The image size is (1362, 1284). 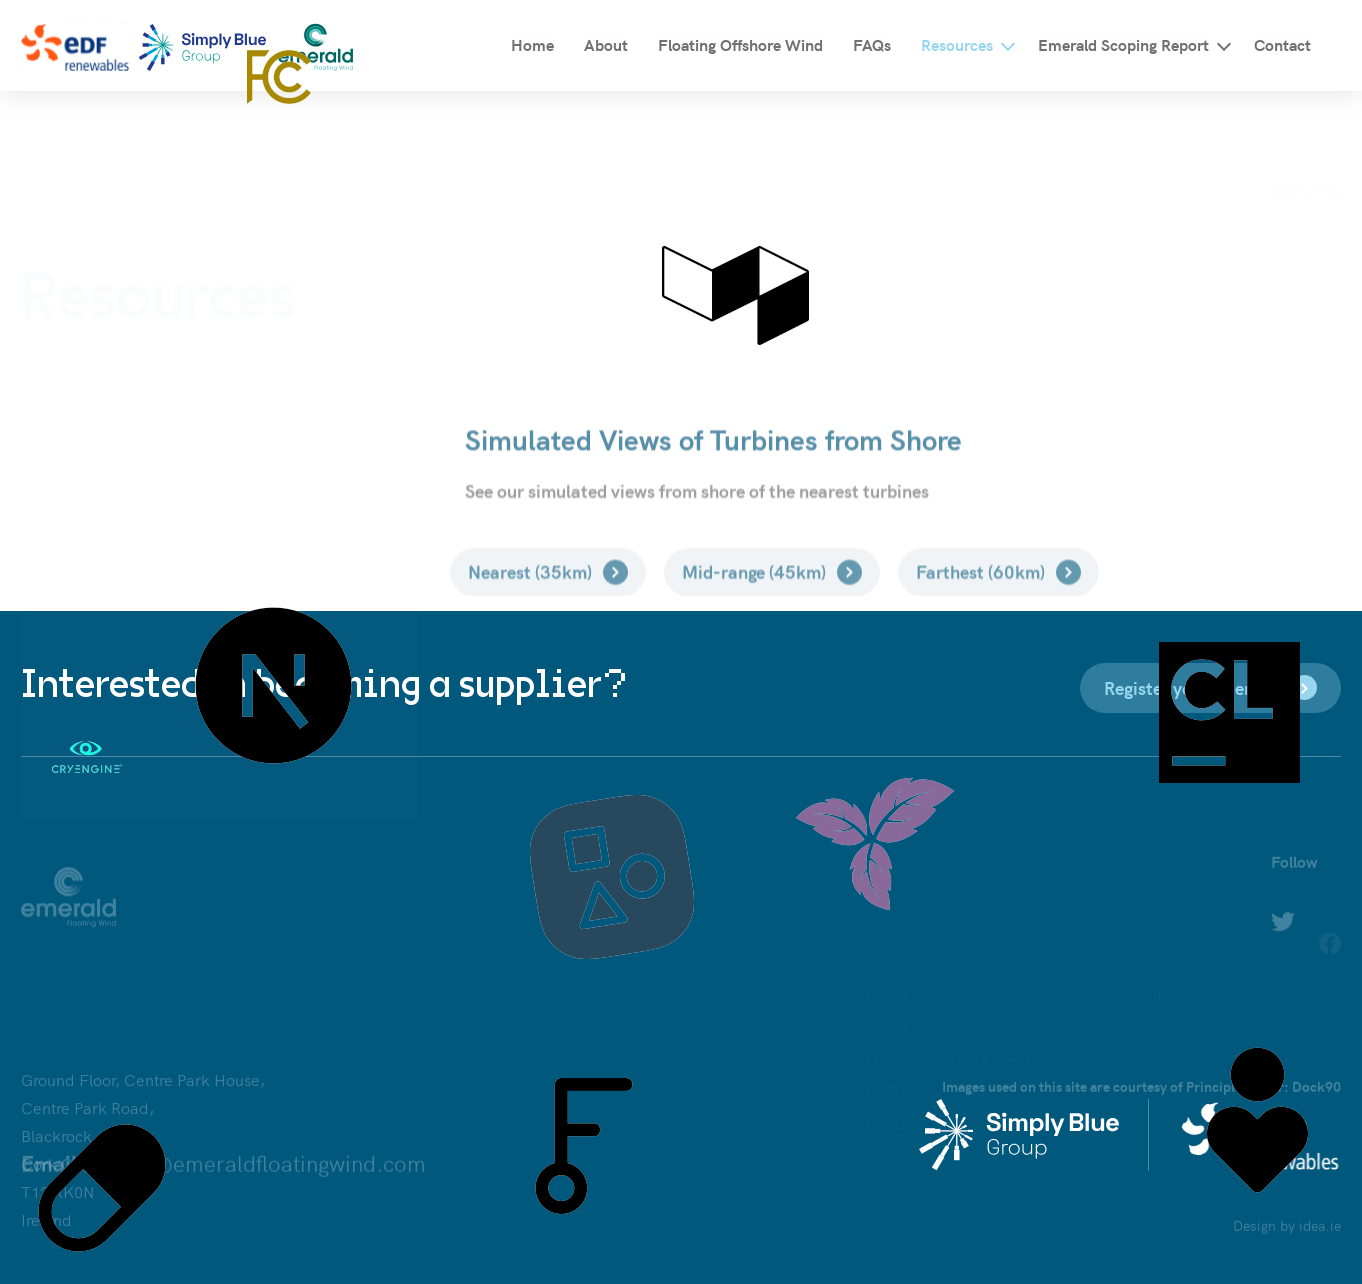 What do you see at coordinates (87, 757) in the screenshot?
I see `visit the CryEngine website or documentation` at bounding box center [87, 757].